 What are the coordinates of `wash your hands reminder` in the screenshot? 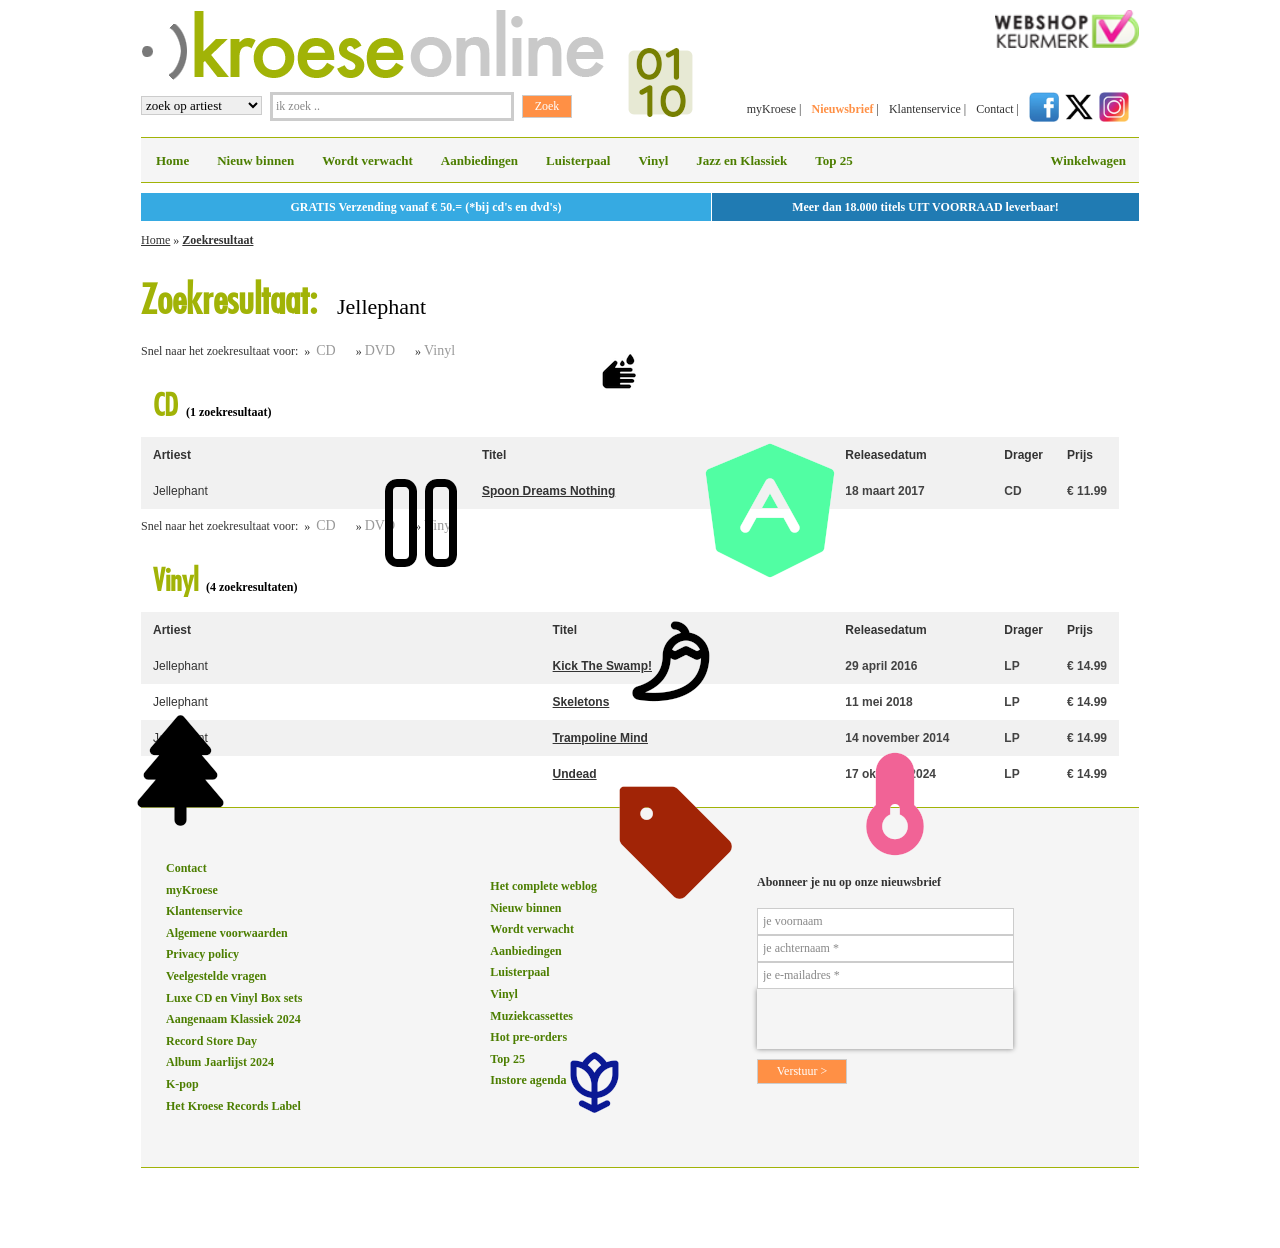 It's located at (620, 371).